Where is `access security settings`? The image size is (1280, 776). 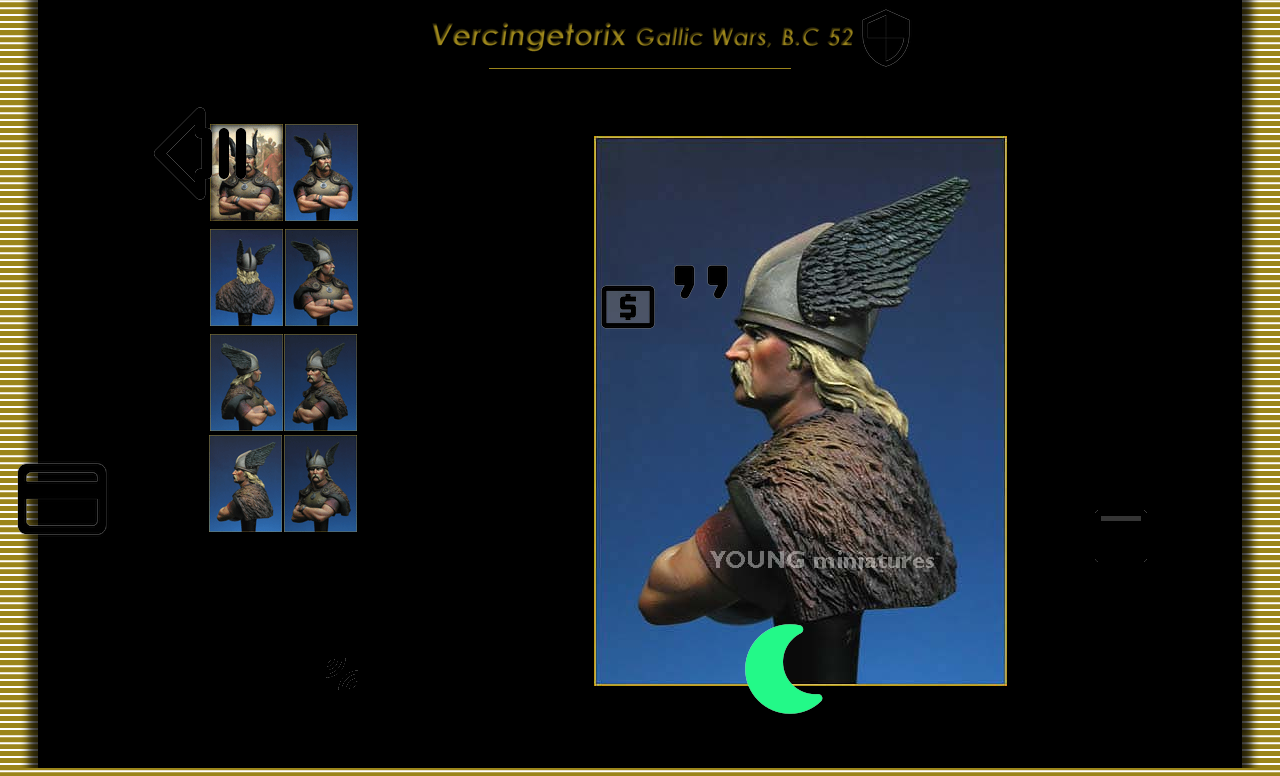
access security settings is located at coordinates (886, 38).